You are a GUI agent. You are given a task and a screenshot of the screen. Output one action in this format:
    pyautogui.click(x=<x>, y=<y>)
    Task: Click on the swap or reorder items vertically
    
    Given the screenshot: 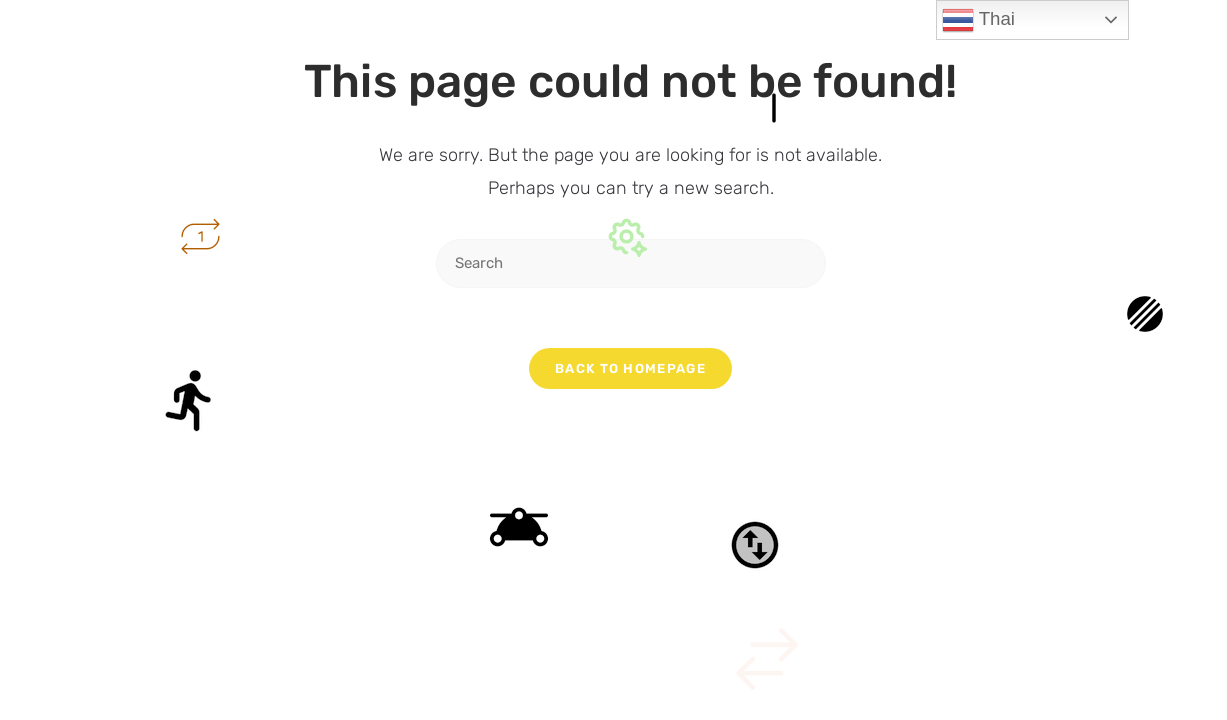 What is the action you would take?
    pyautogui.click(x=755, y=545)
    